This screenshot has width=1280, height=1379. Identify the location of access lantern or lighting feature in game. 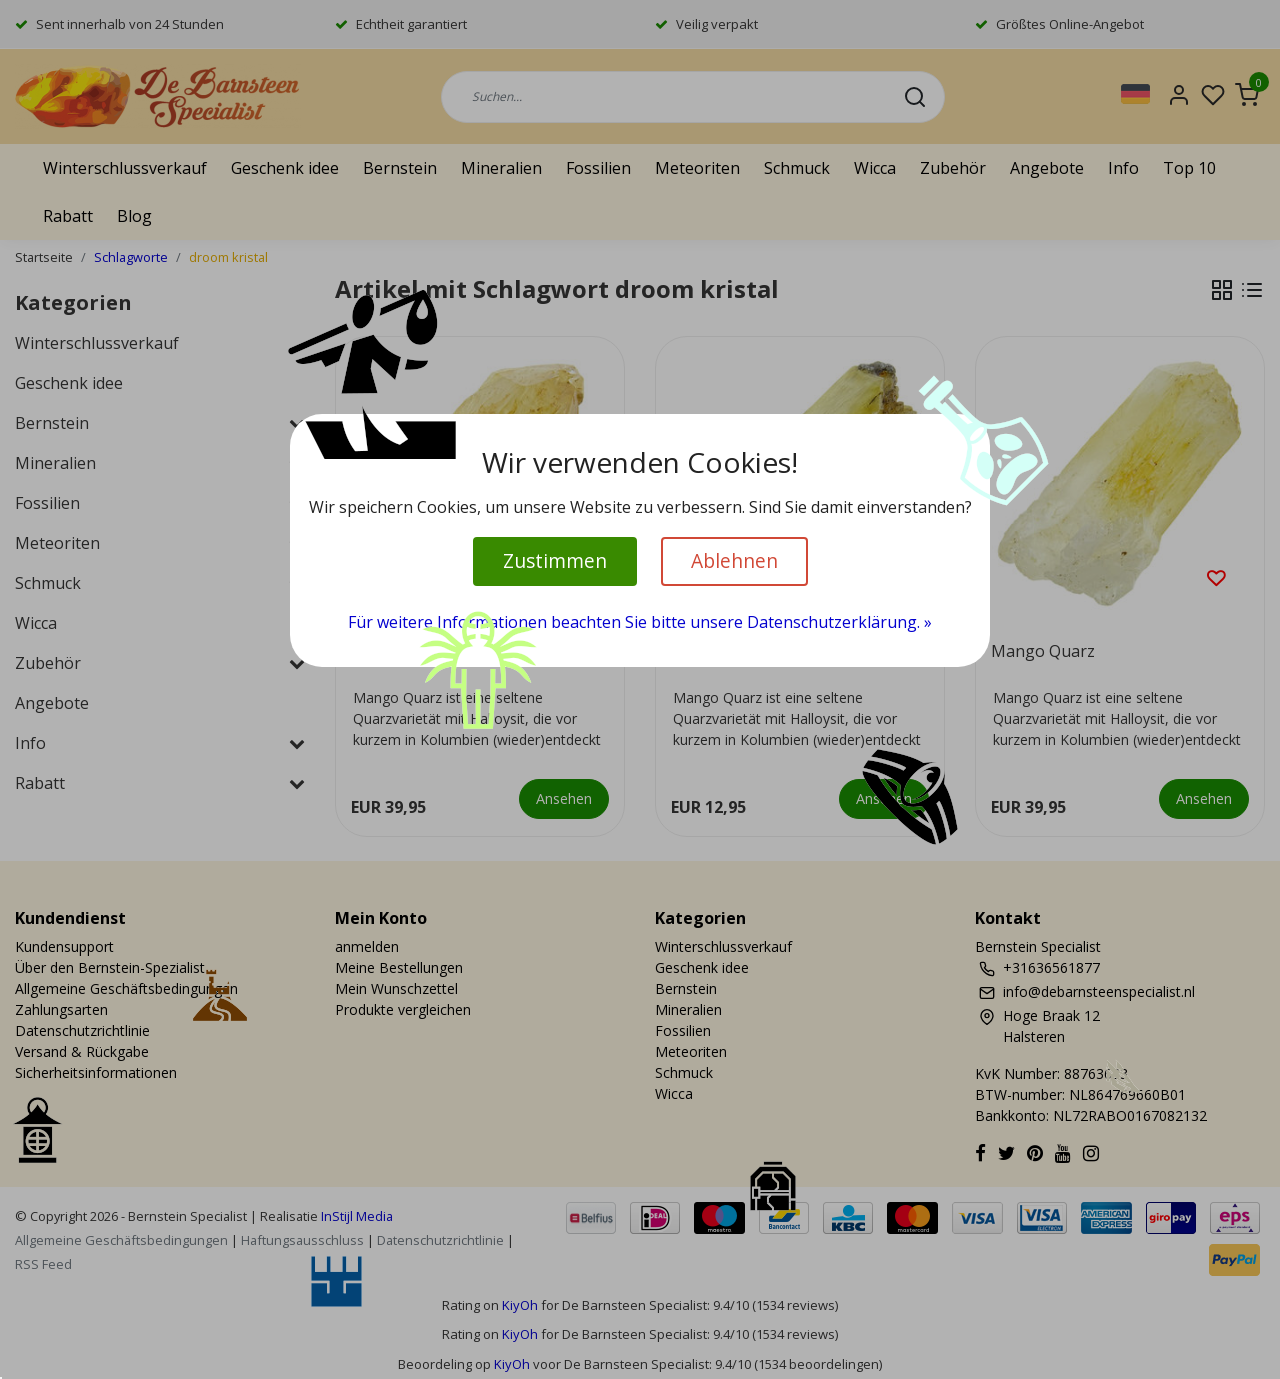
(37, 1129).